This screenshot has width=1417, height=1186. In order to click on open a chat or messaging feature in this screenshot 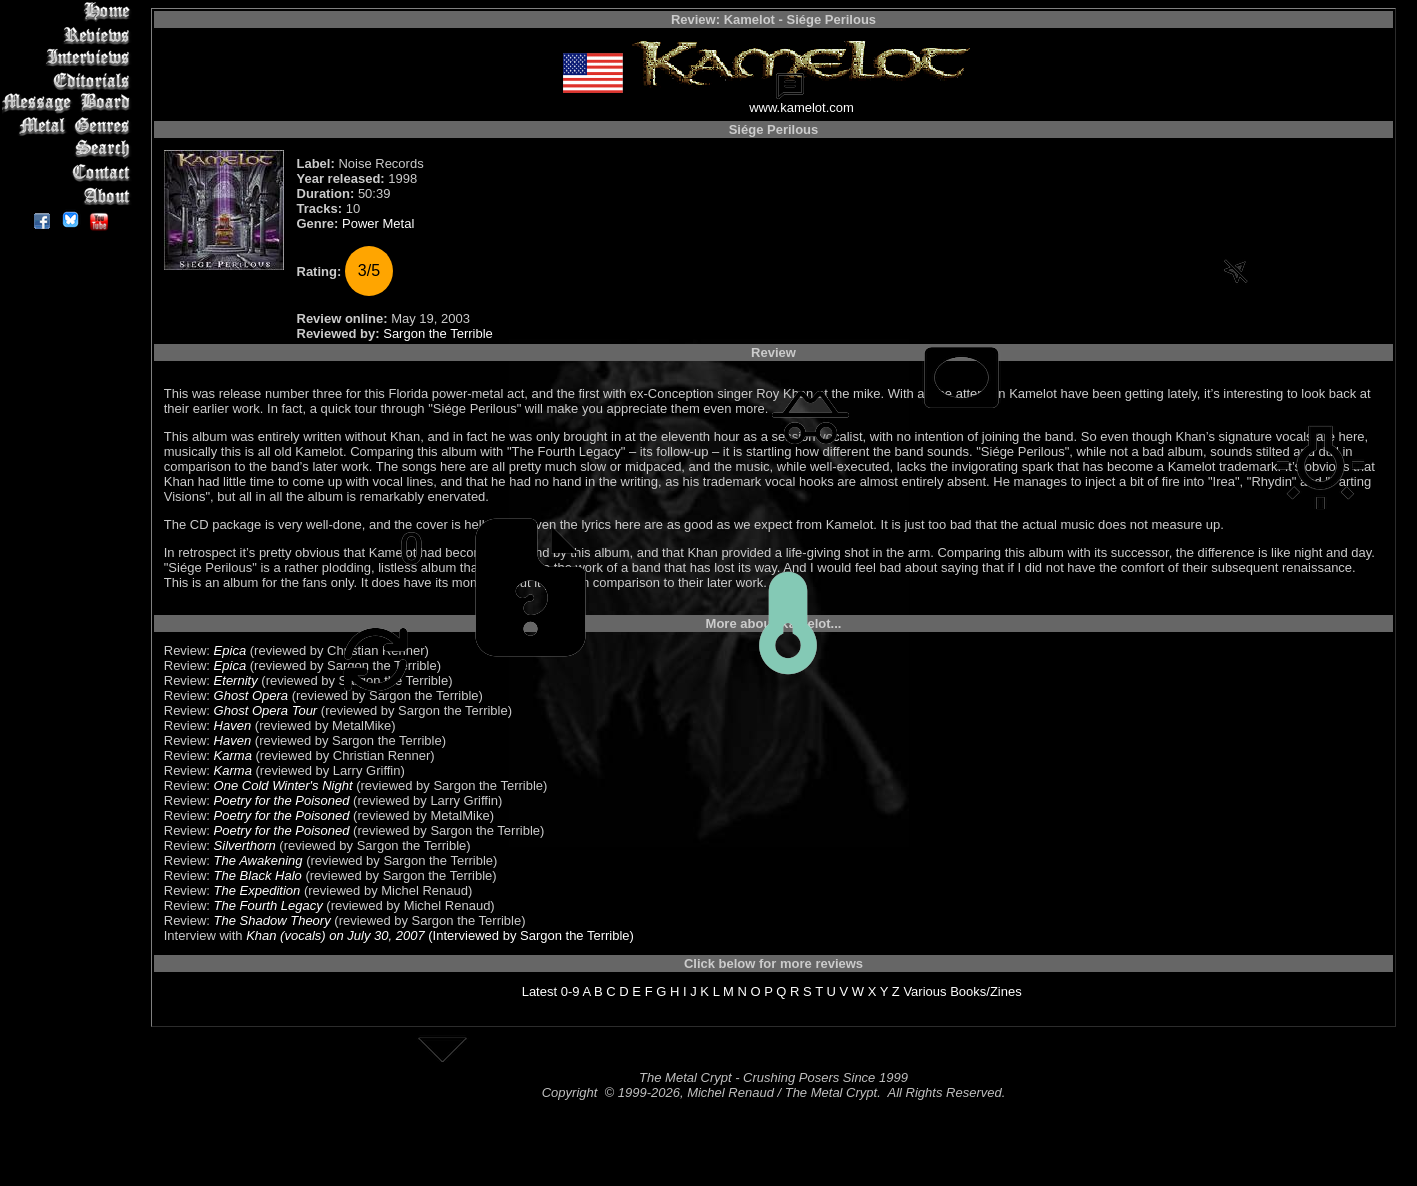, I will do `click(790, 84)`.